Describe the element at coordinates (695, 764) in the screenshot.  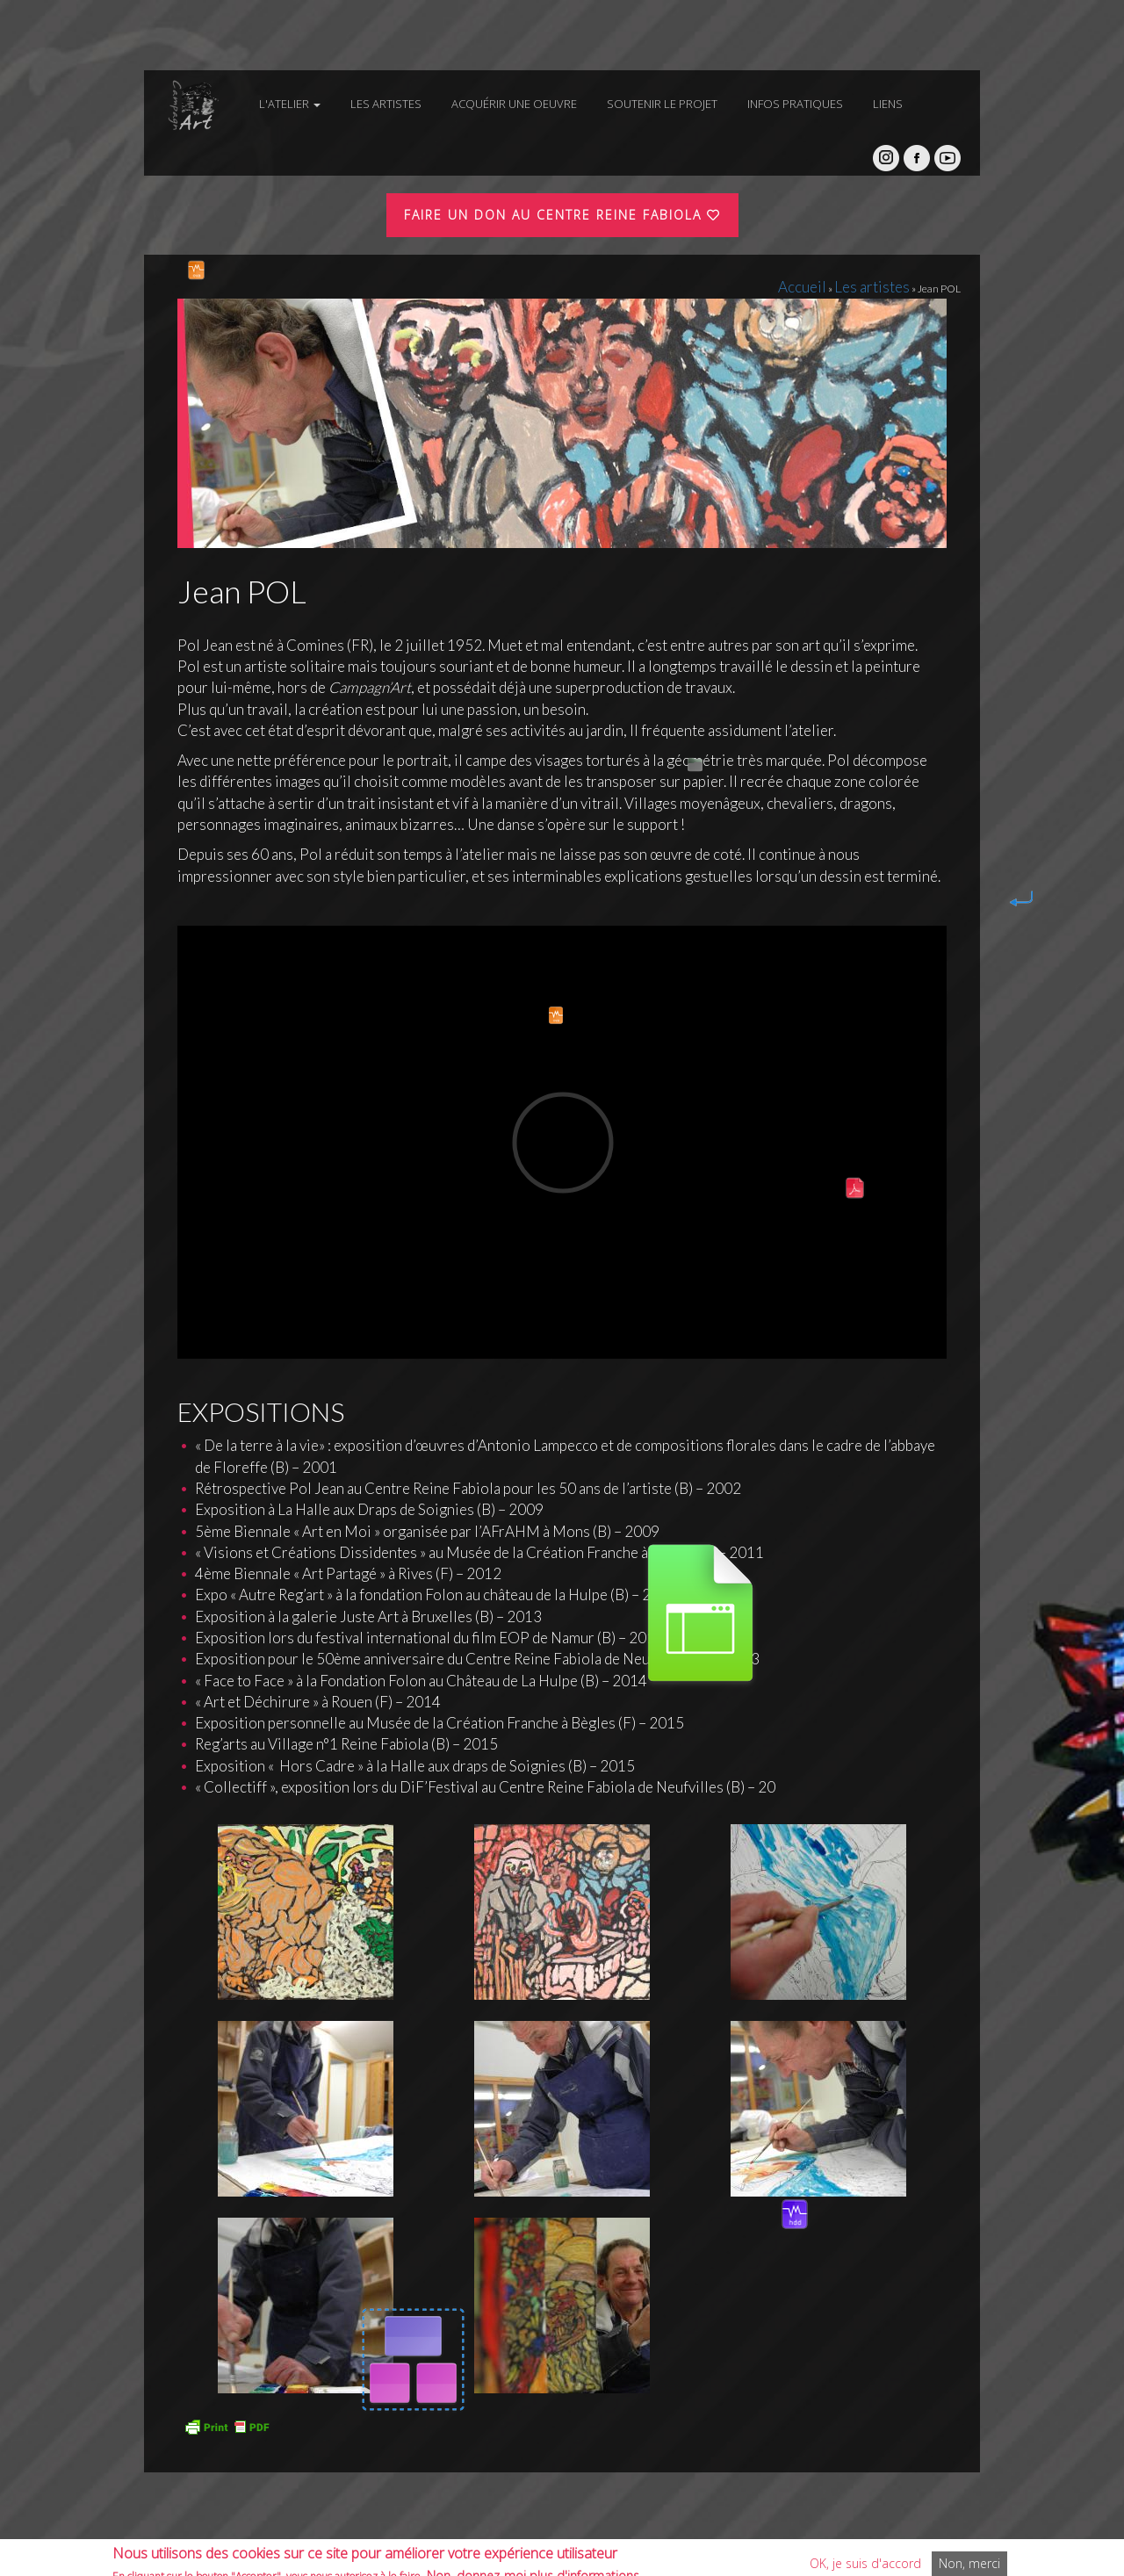
I see `drop files here to add to folder` at that location.